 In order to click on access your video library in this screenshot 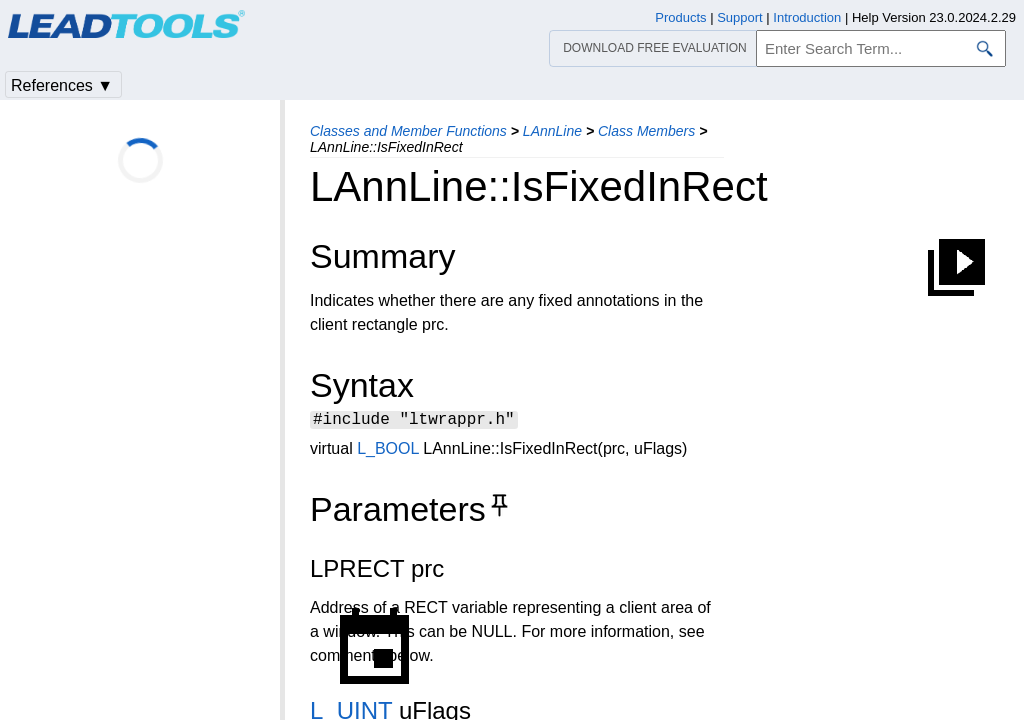, I will do `click(956, 267)`.